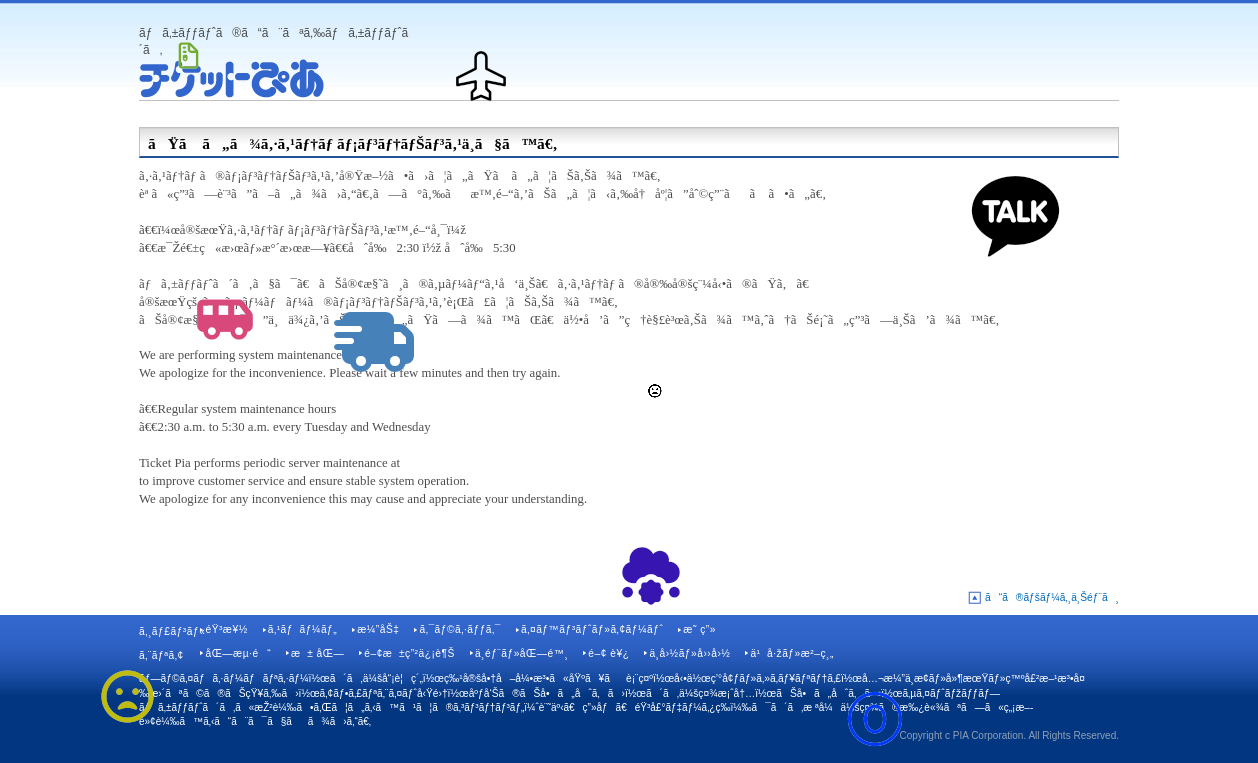  I want to click on enable airplane mode, so click(481, 76).